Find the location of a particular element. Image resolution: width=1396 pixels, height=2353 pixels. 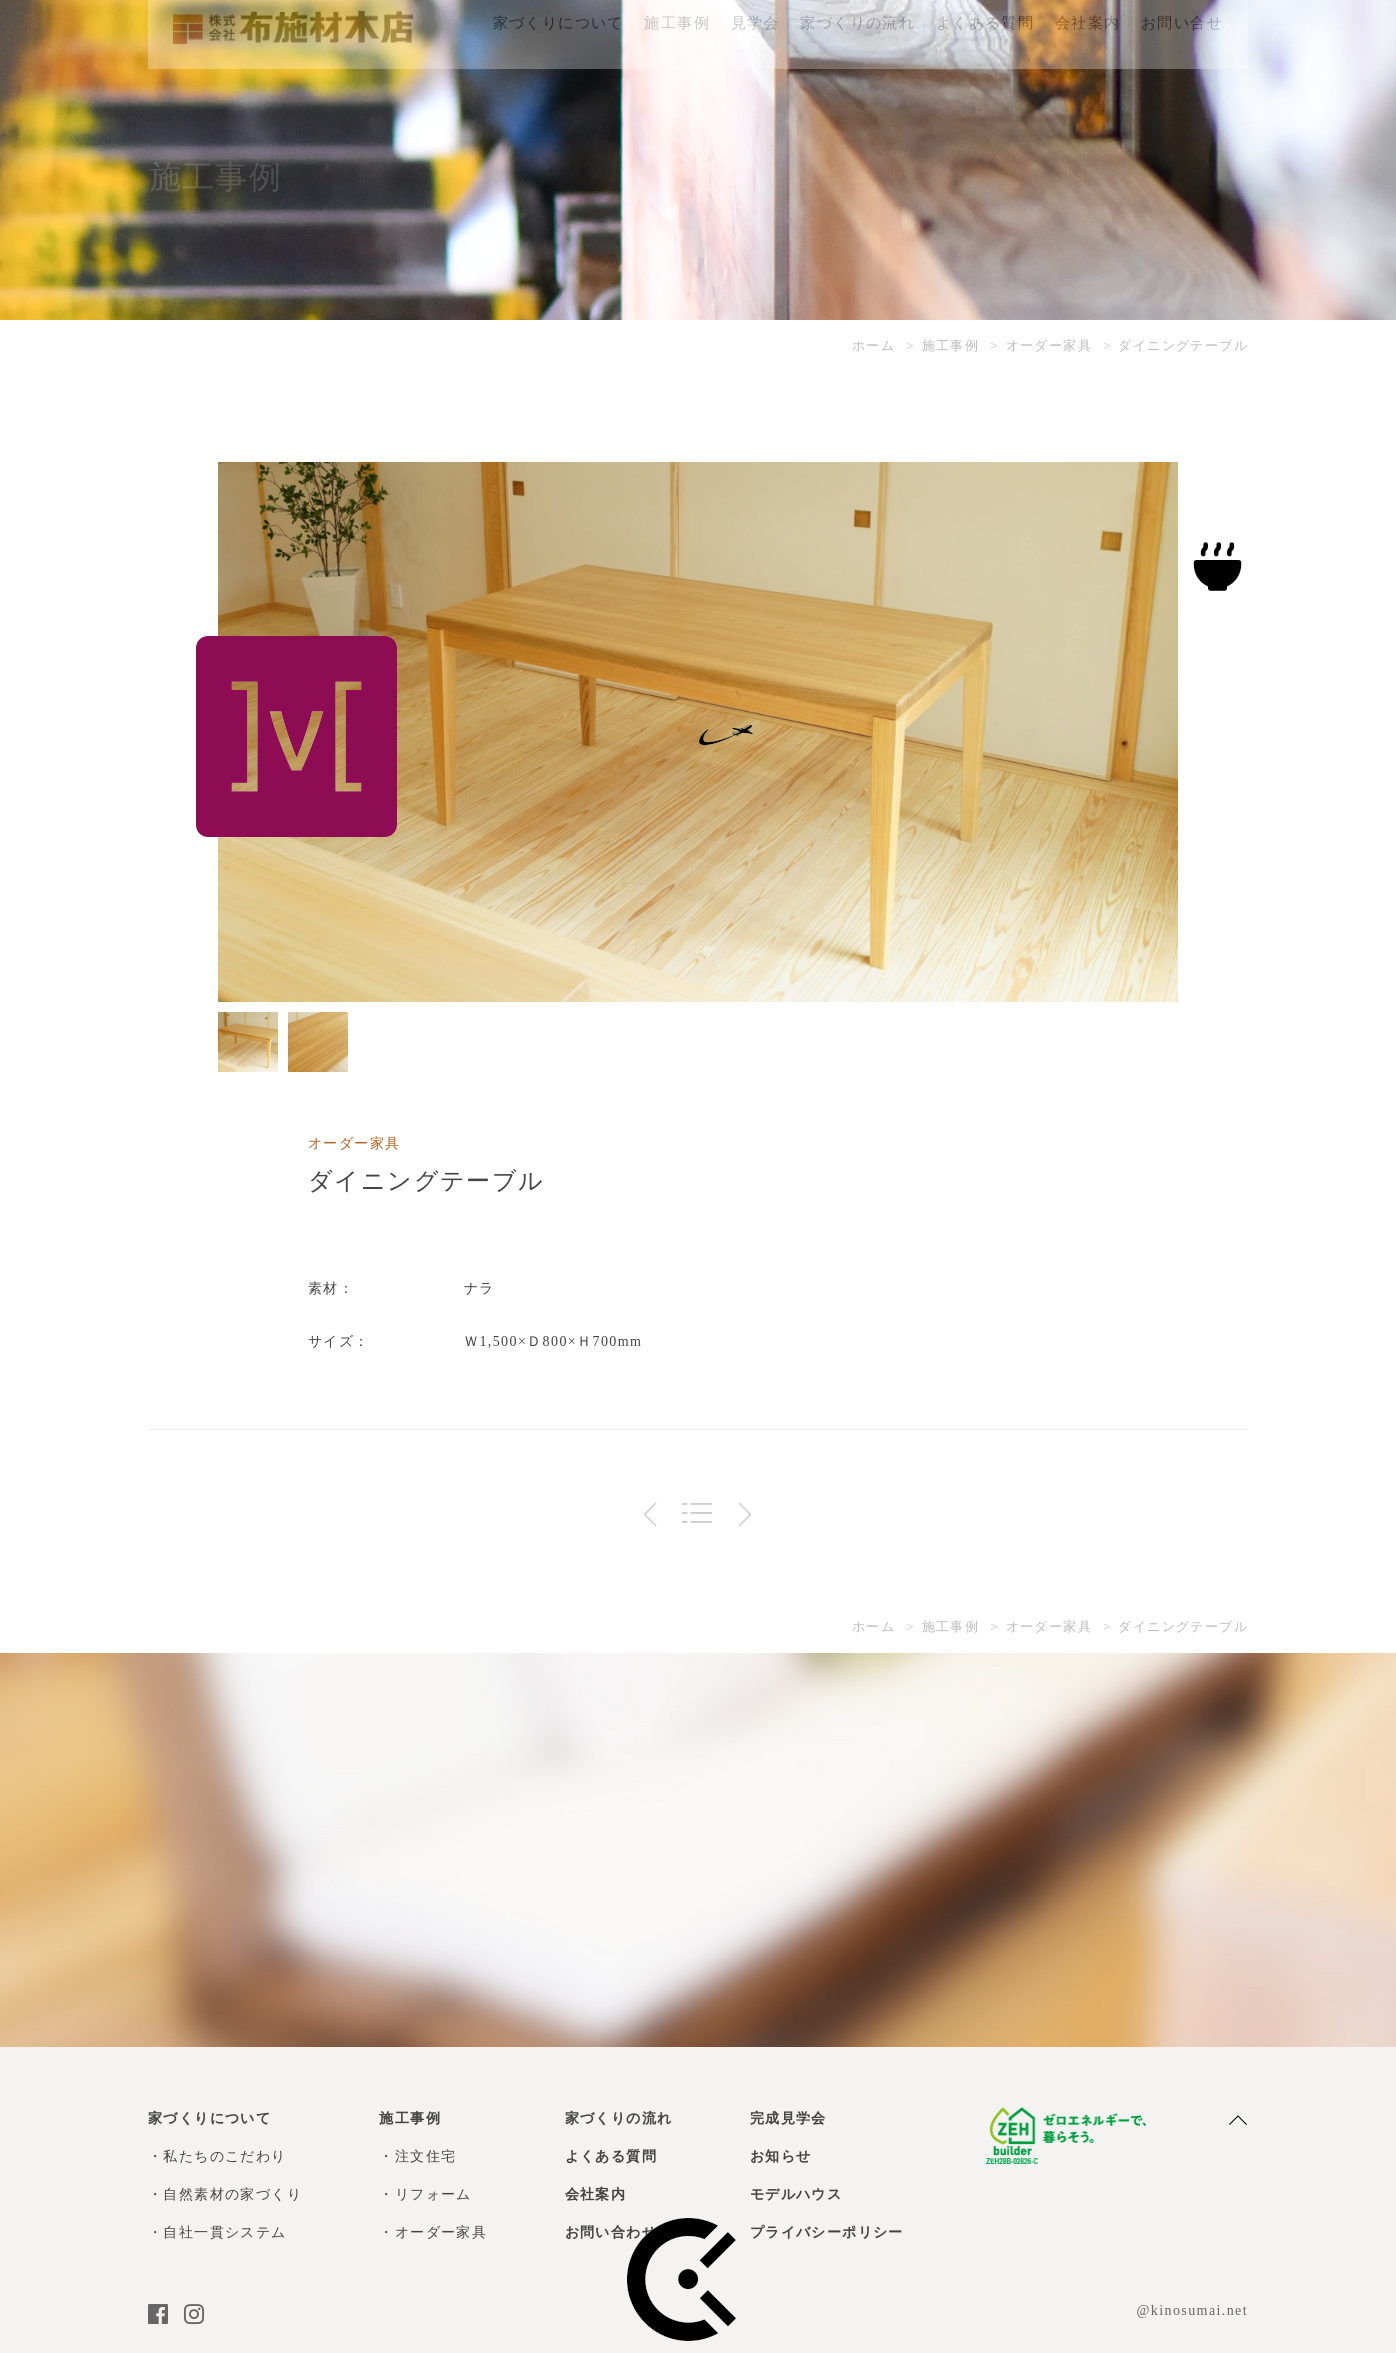

open clockify time tracking app is located at coordinates (681, 2279).